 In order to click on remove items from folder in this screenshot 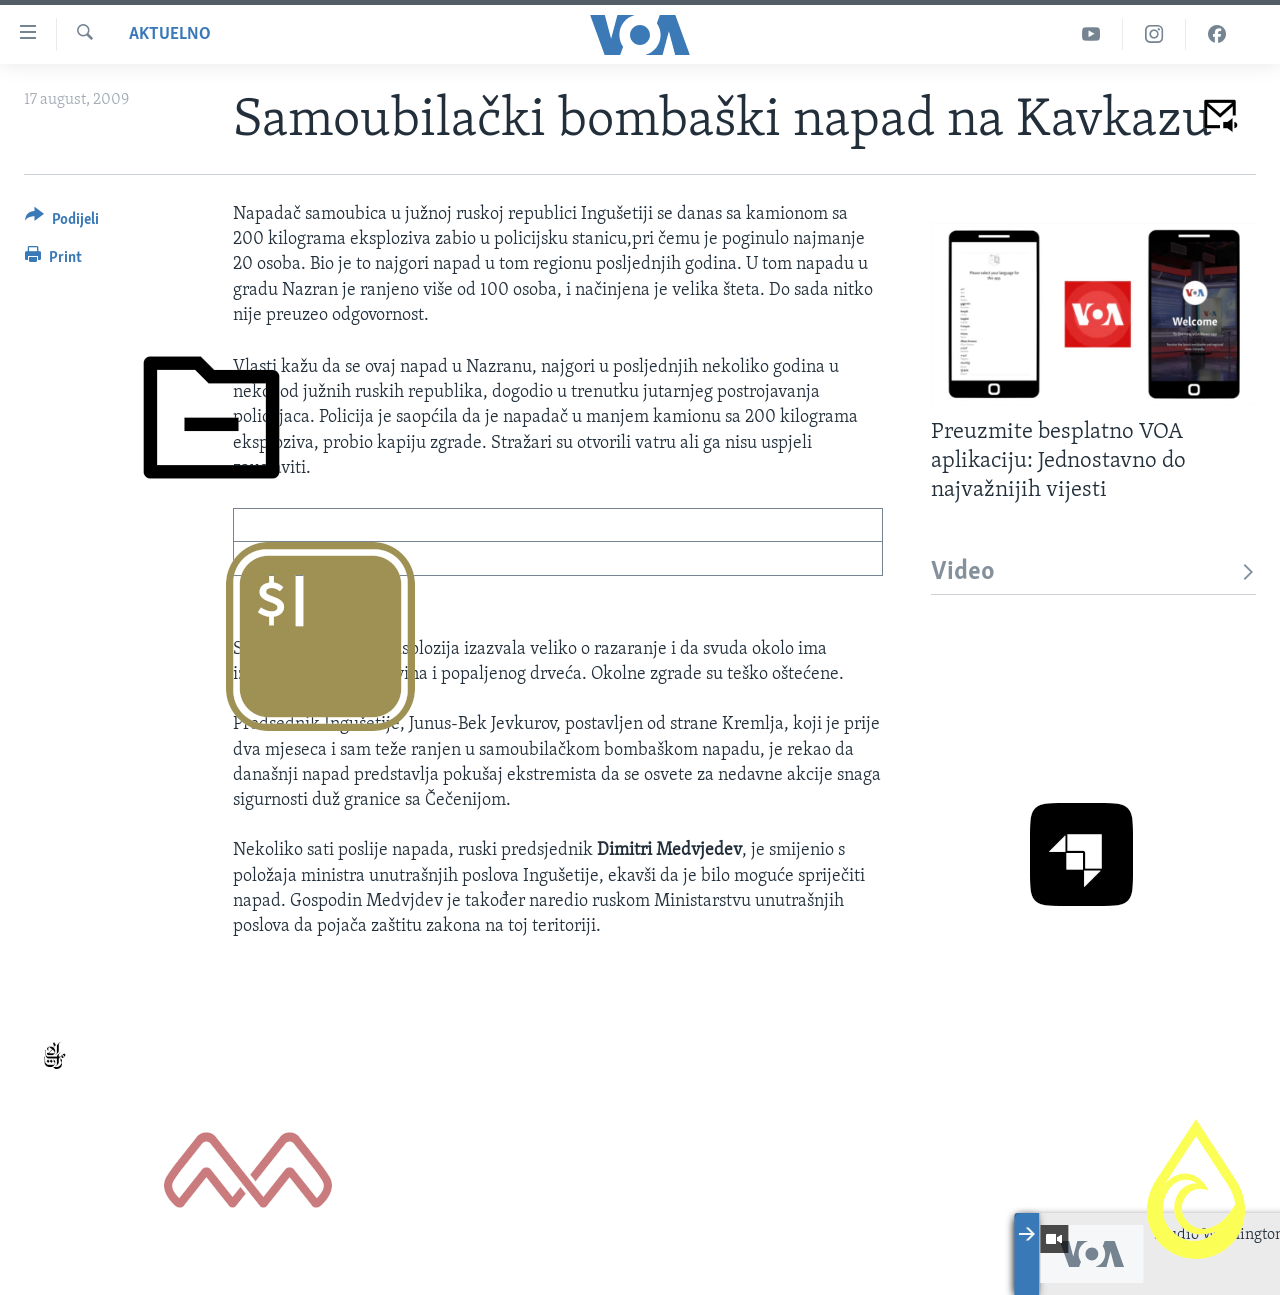, I will do `click(211, 417)`.